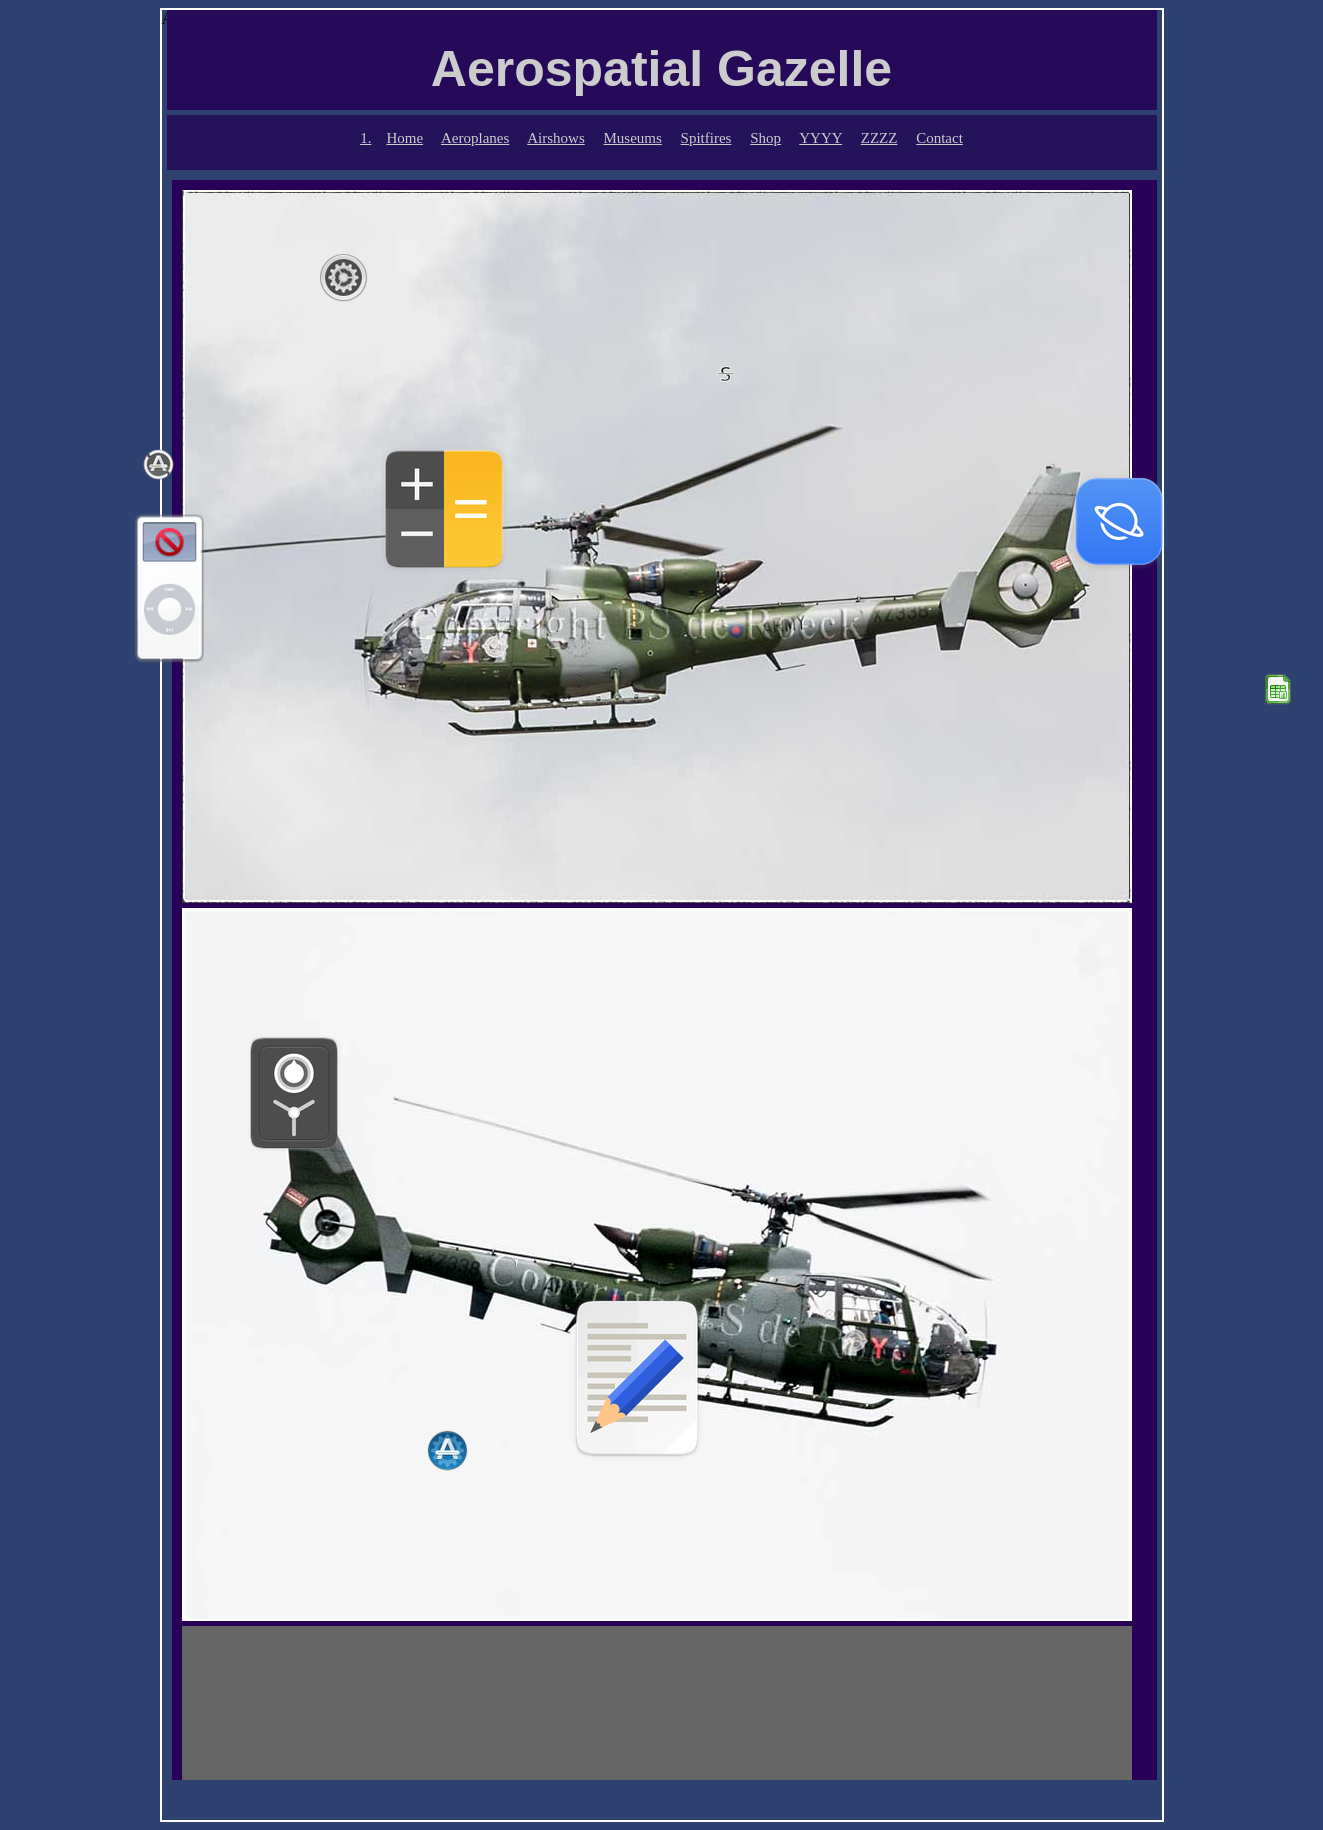 The height and width of the screenshot is (1830, 1323). I want to click on open a libreoffice calc spreadsheet file, so click(1278, 689).